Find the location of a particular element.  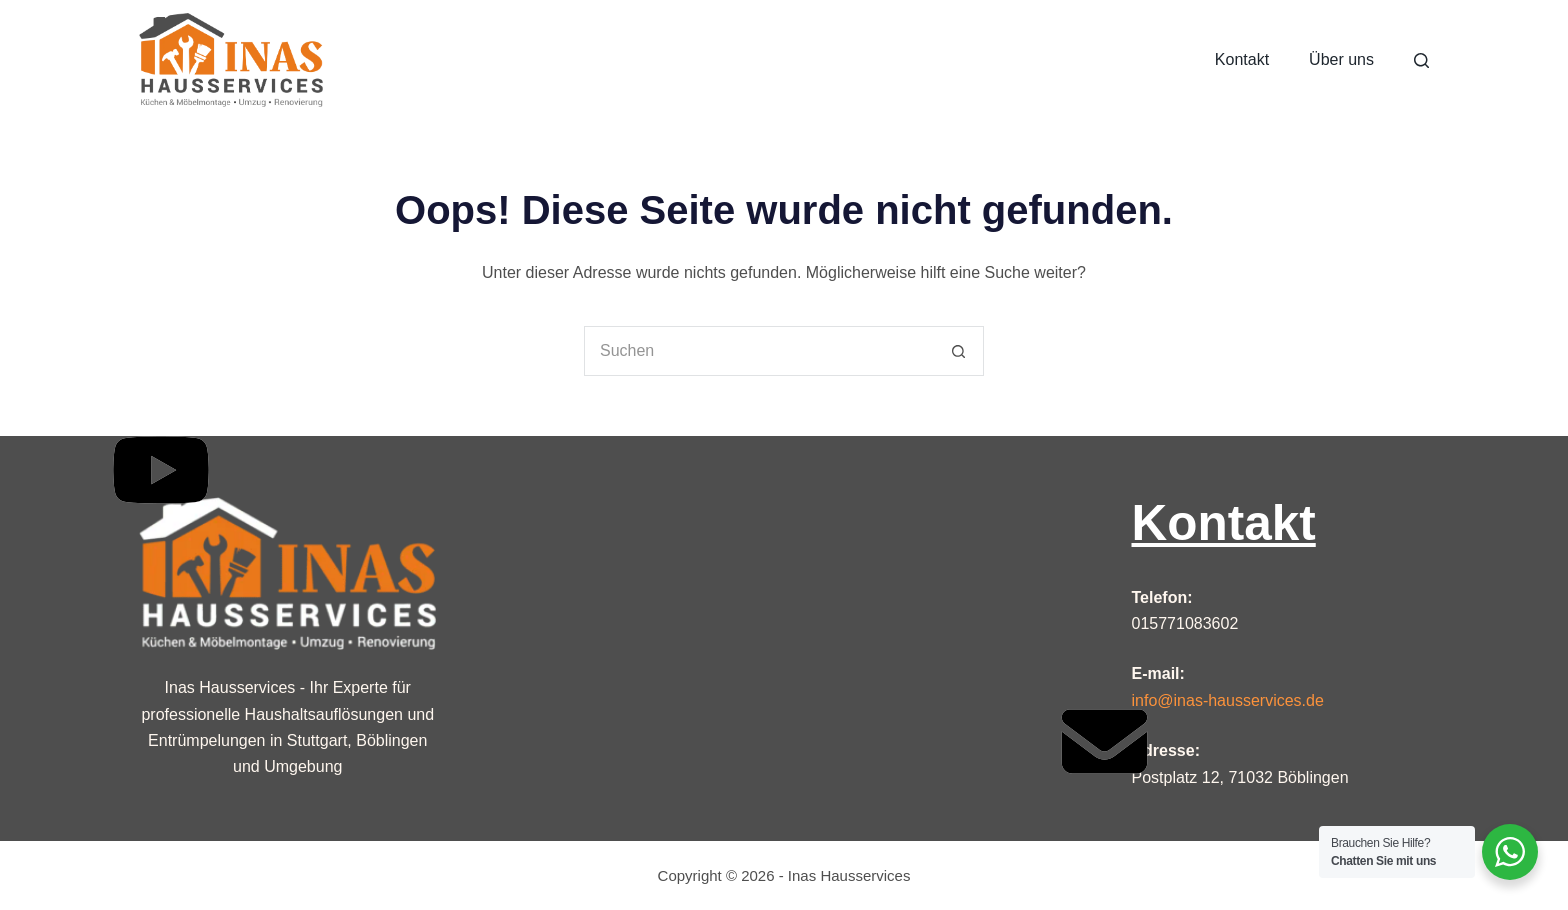

open your inbox is located at coordinates (1104, 741).